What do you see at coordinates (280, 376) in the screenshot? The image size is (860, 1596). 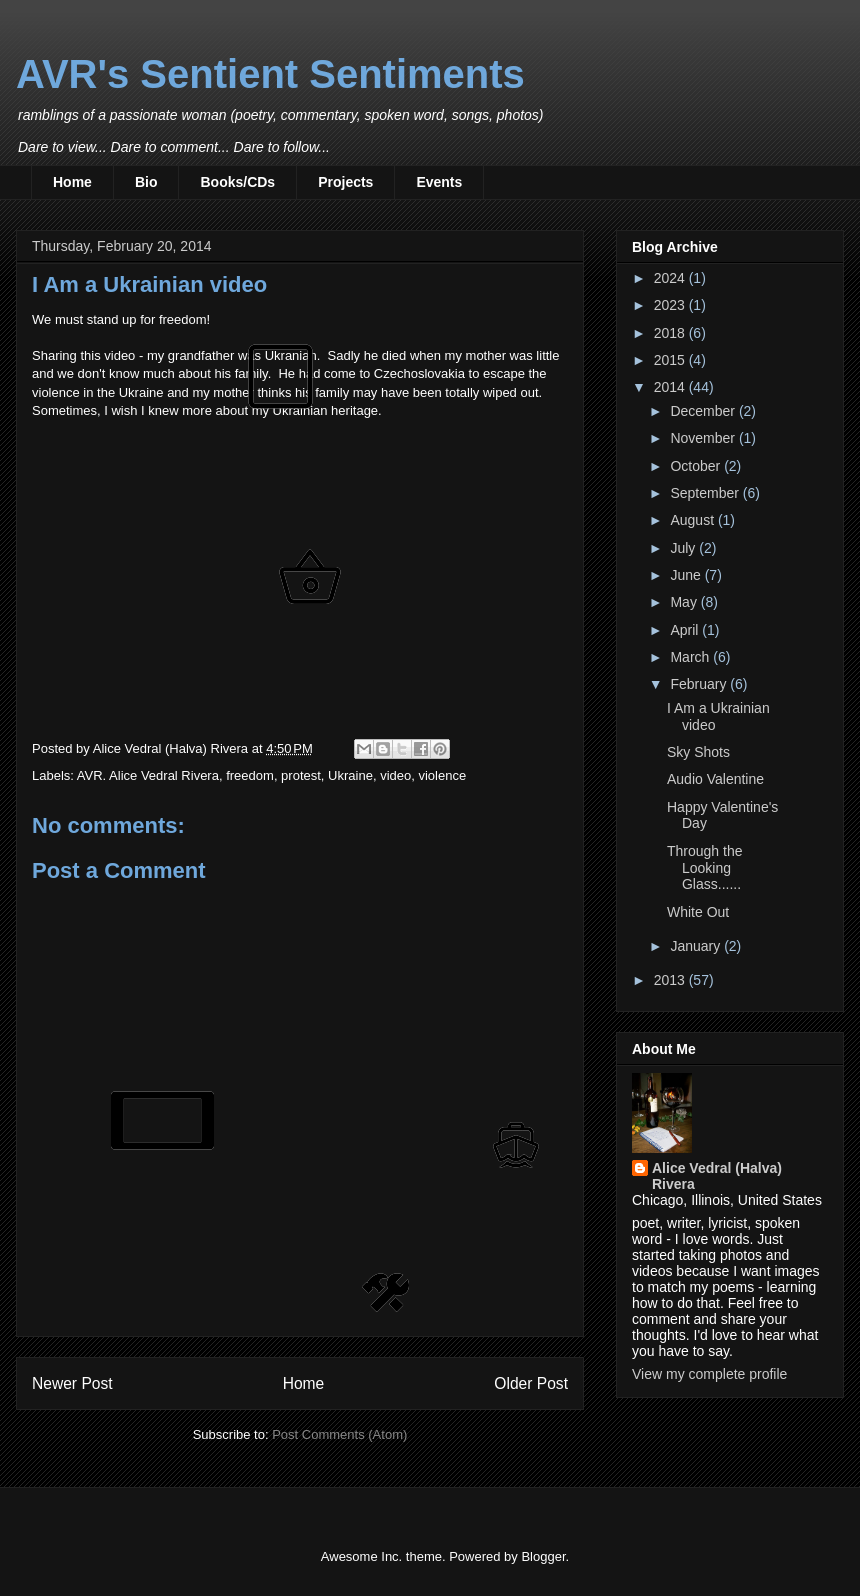 I see `stop media playback` at bounding box center [280, 376].